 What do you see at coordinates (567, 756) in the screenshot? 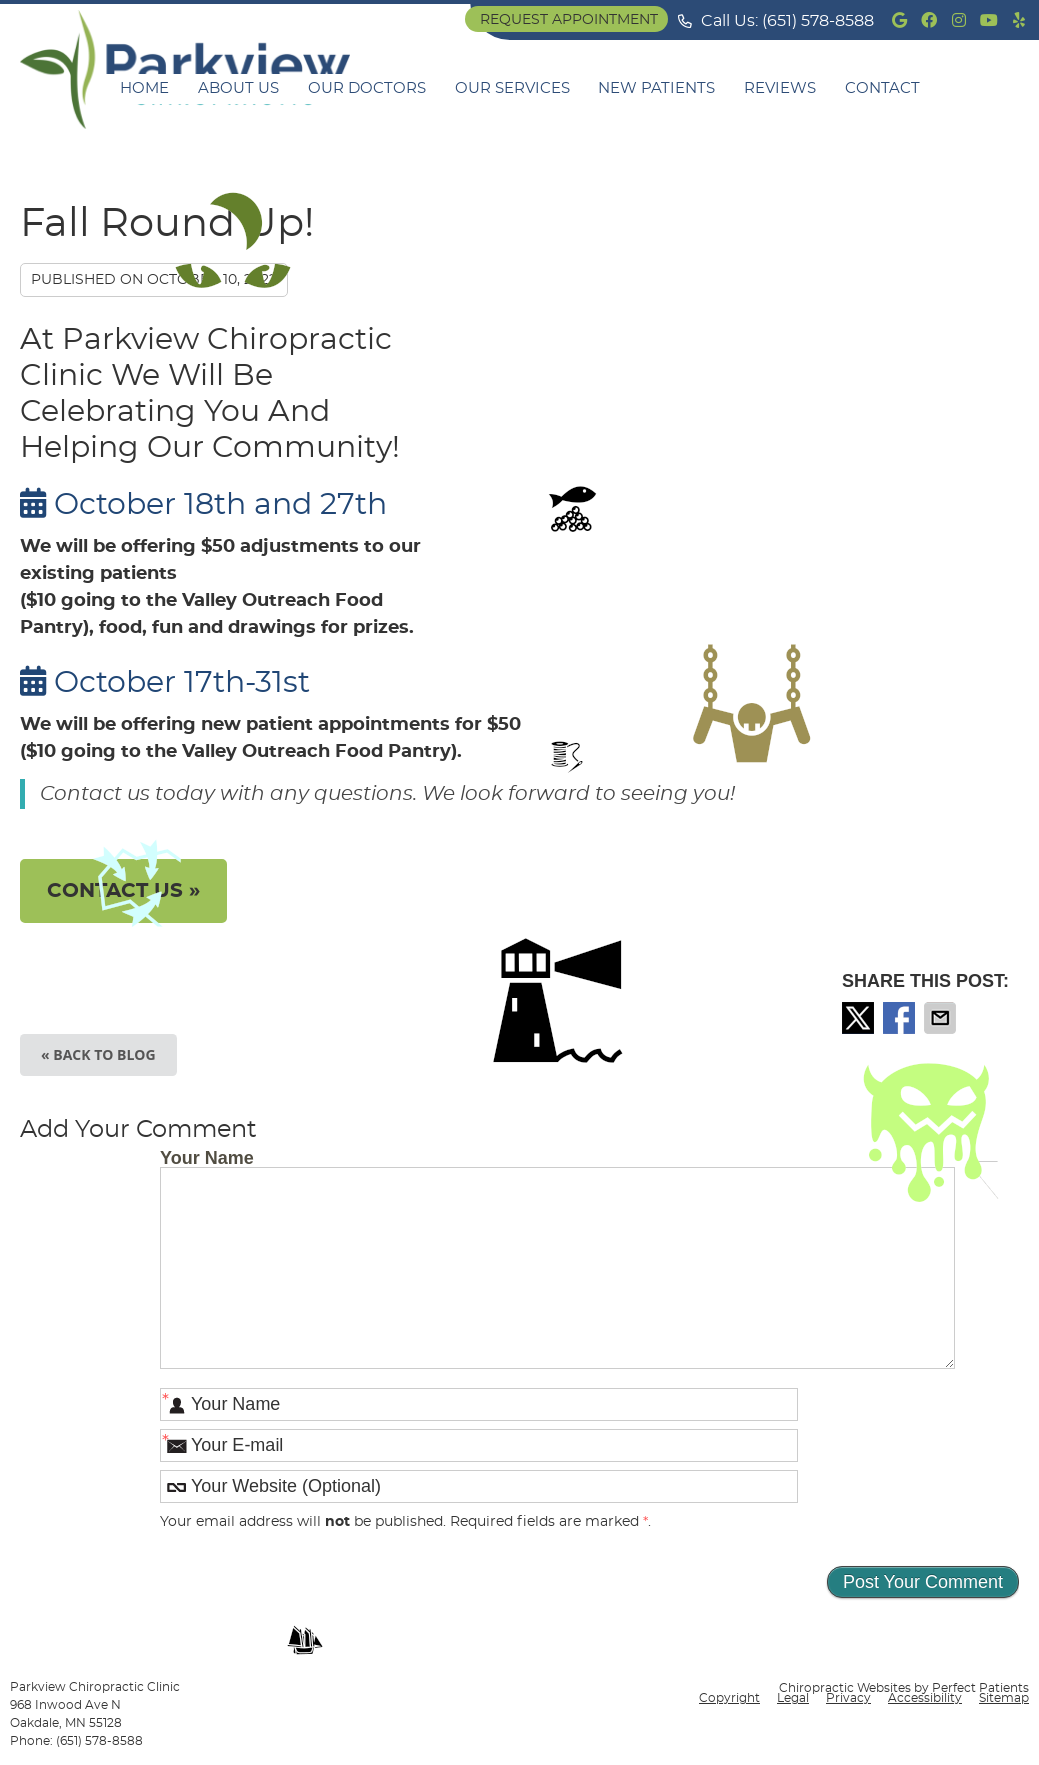
I see `access sewing or crafting tools` at bounding box center [567, 756].